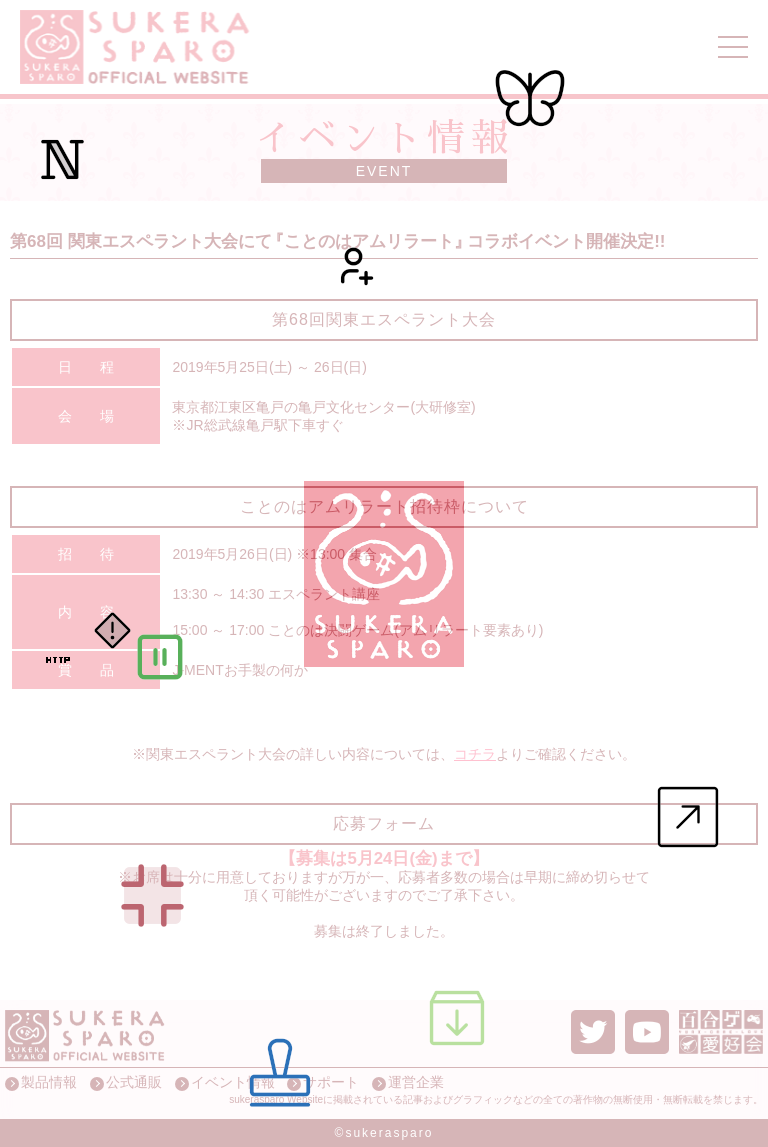  What do you see at coordinates (160, 657) in the screenshot?
I see `pause media playback` at bounding box center [160, 657].